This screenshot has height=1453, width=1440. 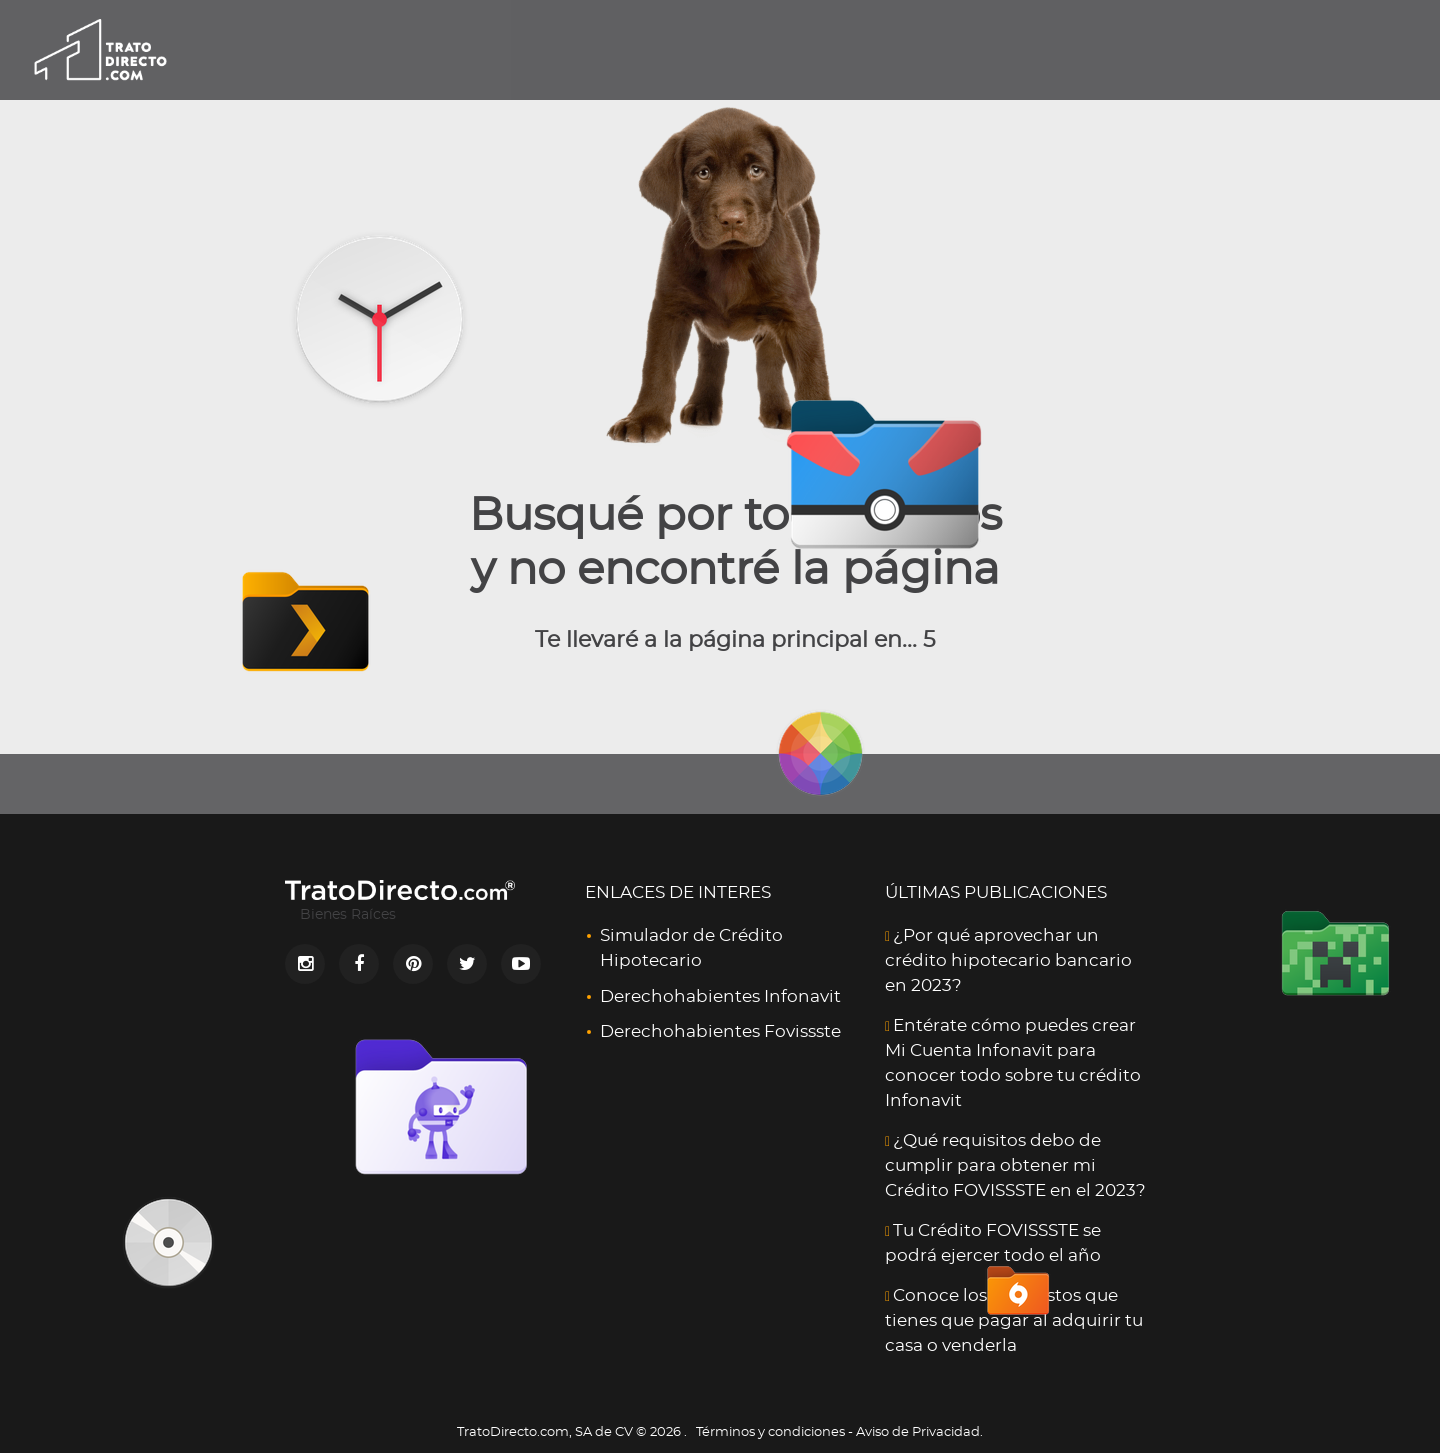 What do you see at coordinates (884, 479) in the screenshot?
I see `folder for pokémon game files or saves` at bounding box center [884, 479].